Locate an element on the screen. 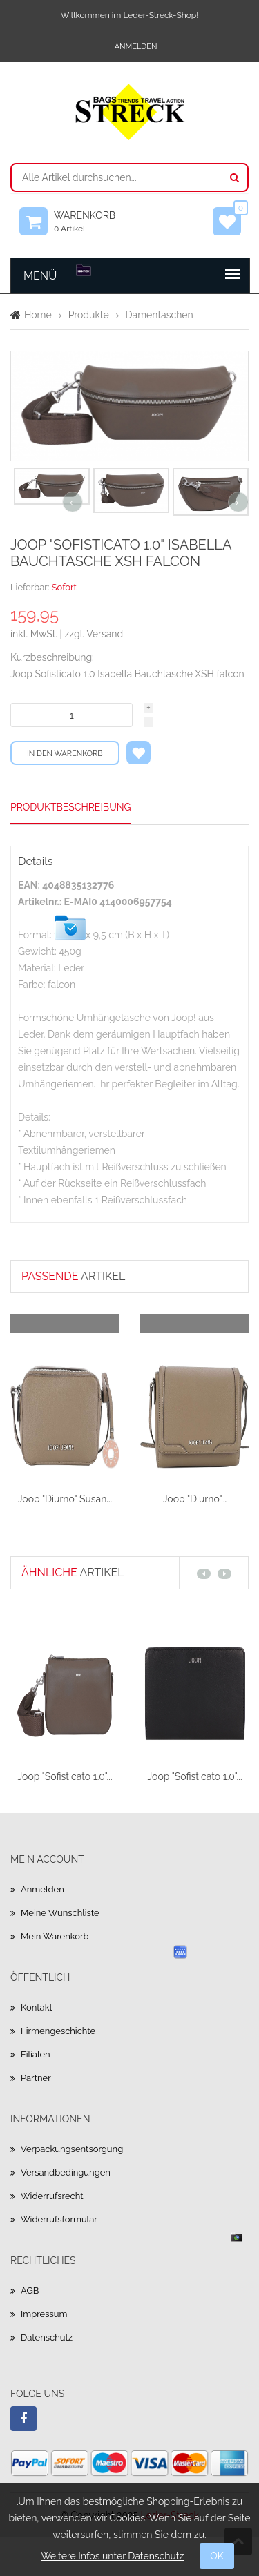 This screenshot has width=259, height=2576. open folder containing clojure project files is located at coordinates (236, 2237).